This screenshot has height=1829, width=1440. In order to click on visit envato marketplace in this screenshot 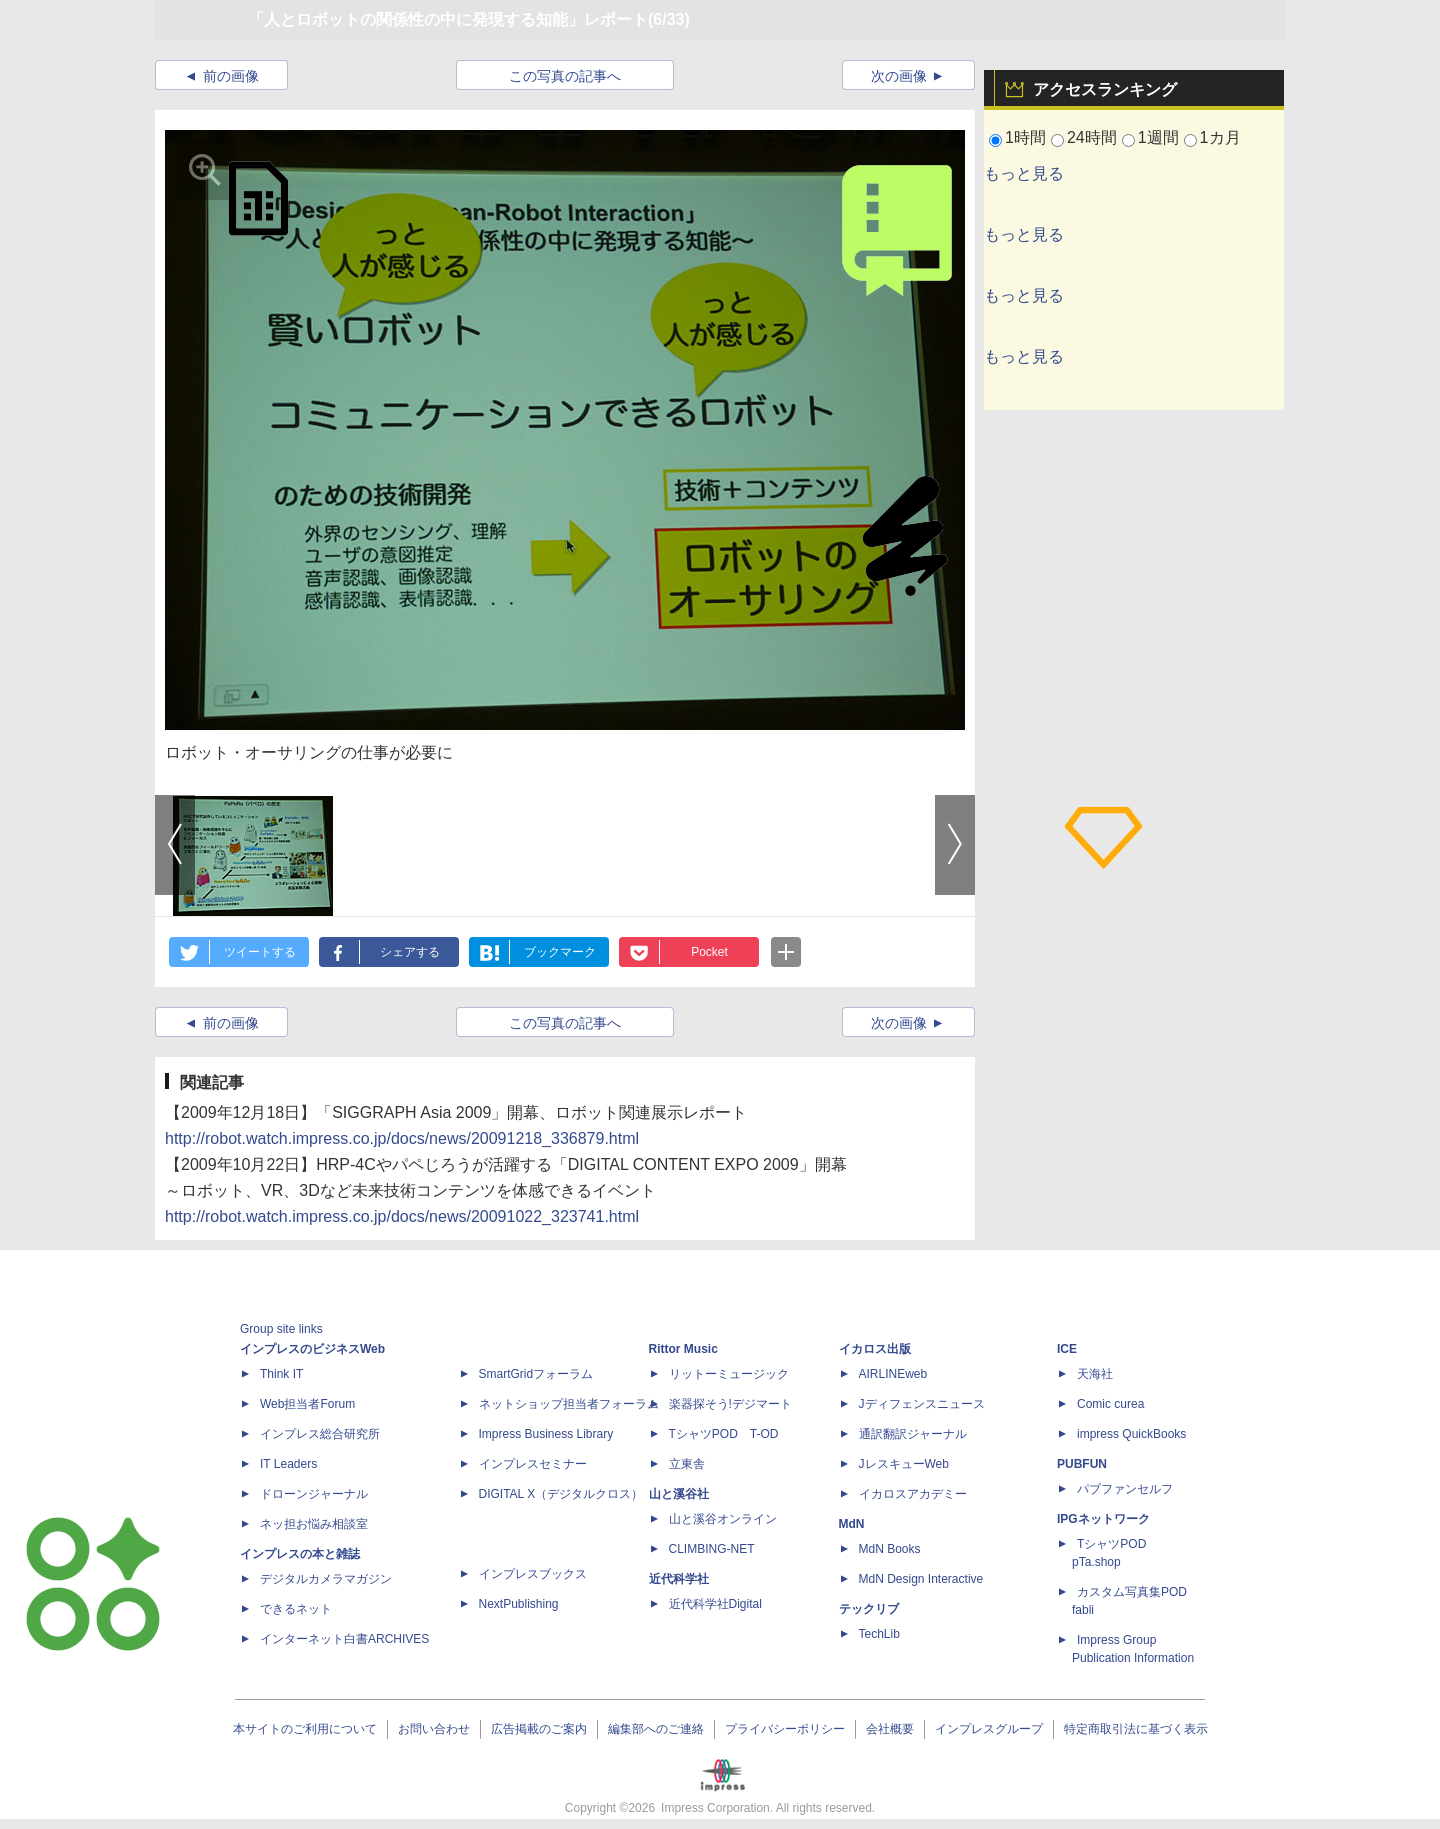, I will do `click(905, 536)`.